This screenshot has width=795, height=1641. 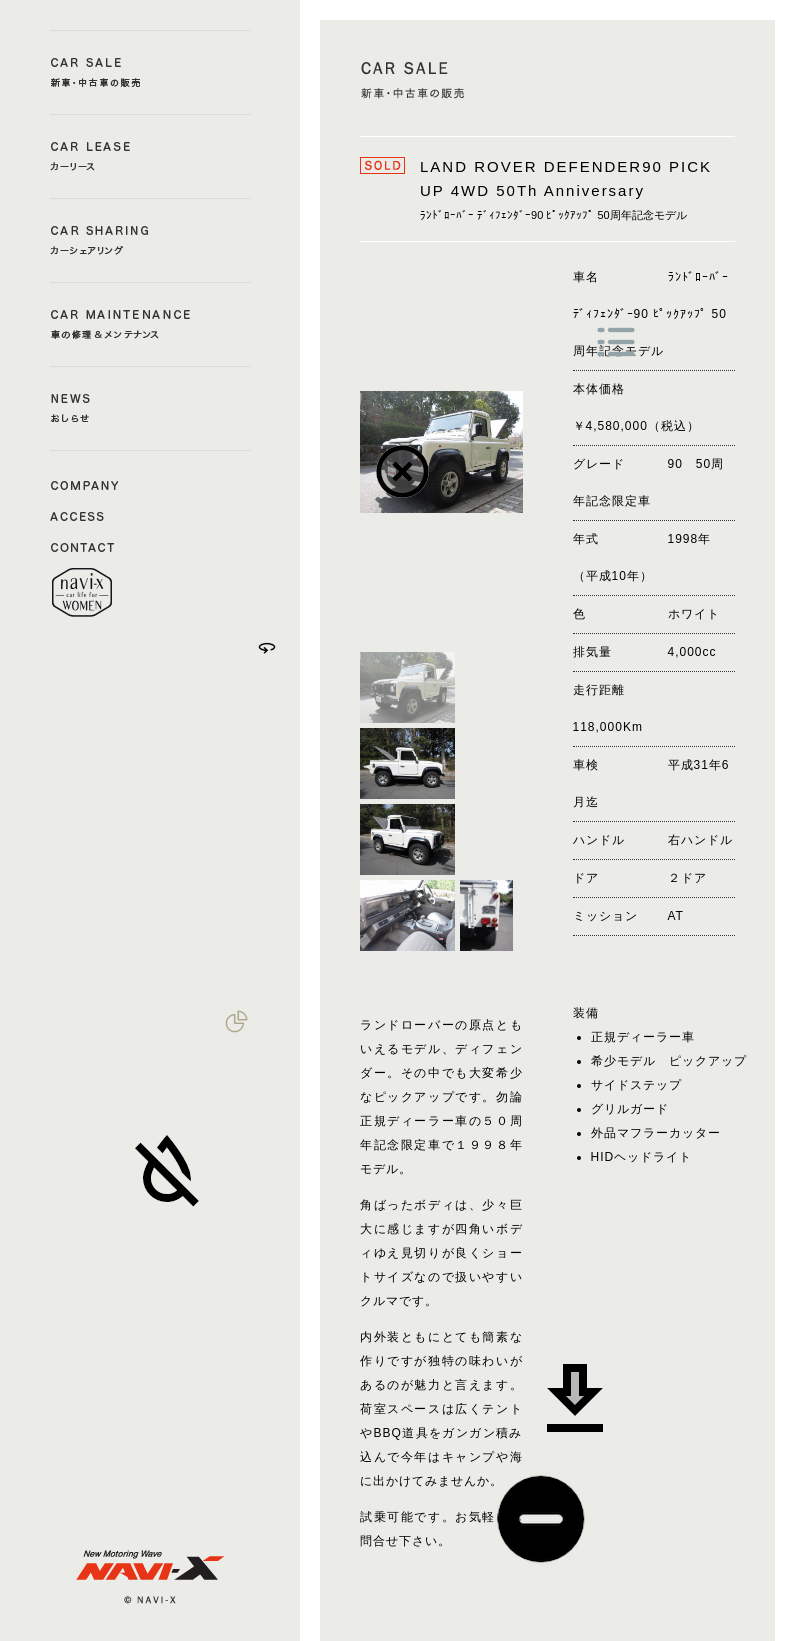 I want to click on download a file or document, so click(x=575, y=1400).